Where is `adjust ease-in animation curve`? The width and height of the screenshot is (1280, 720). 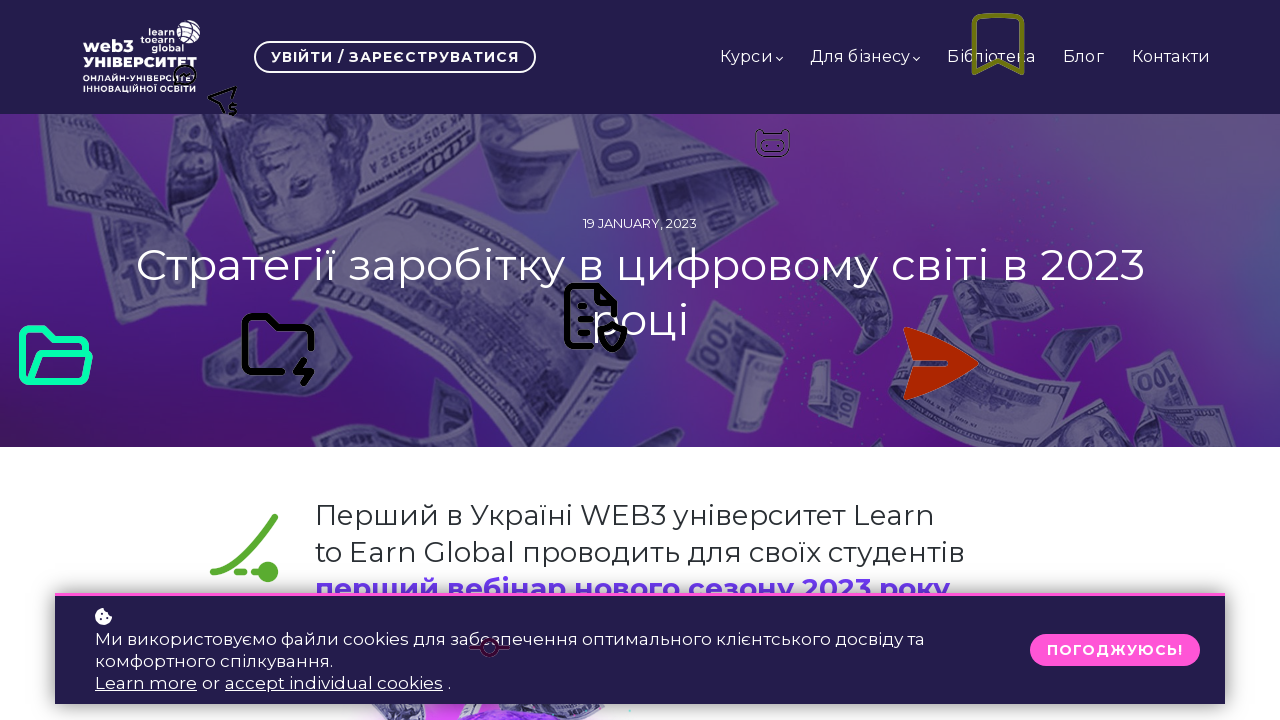
adjust ease-in animation curve is located at coordinates (244, 548).